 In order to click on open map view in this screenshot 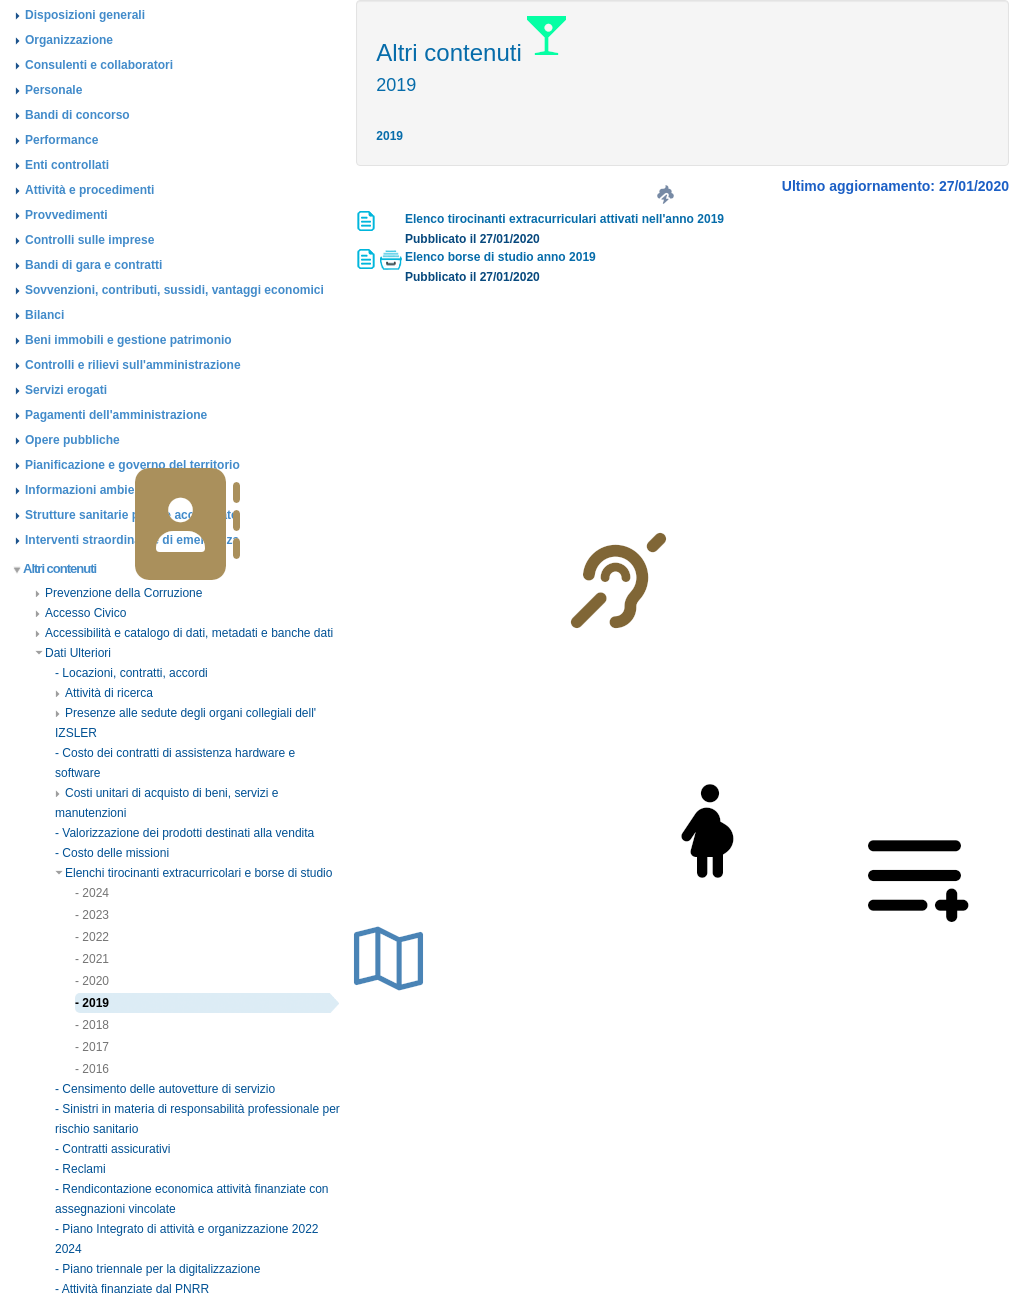, I will do `click(388, 958)`.